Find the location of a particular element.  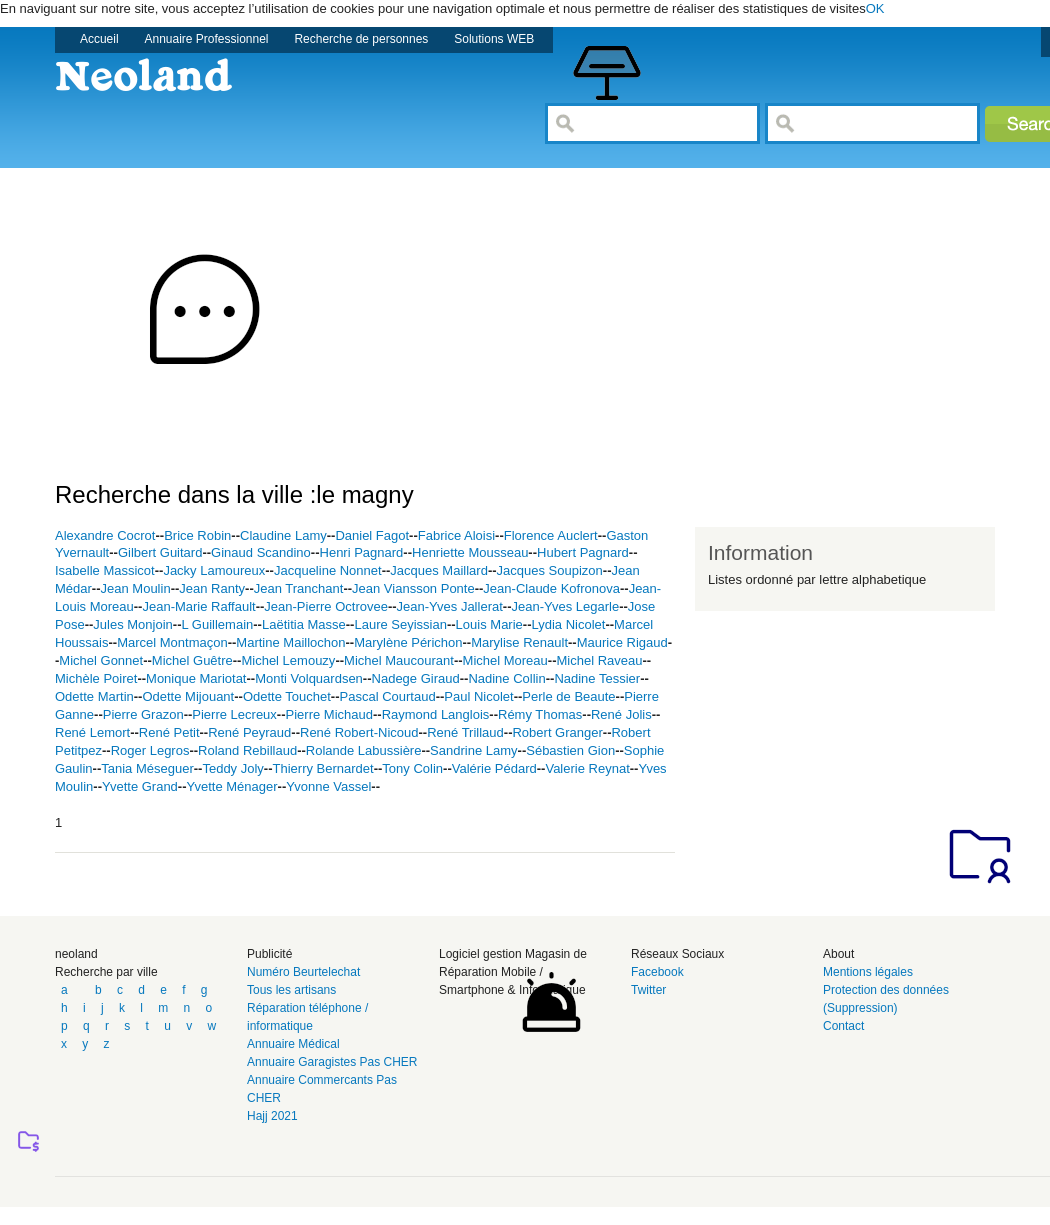

access user-specific files or personal folder is located at coordinates (980, 853).